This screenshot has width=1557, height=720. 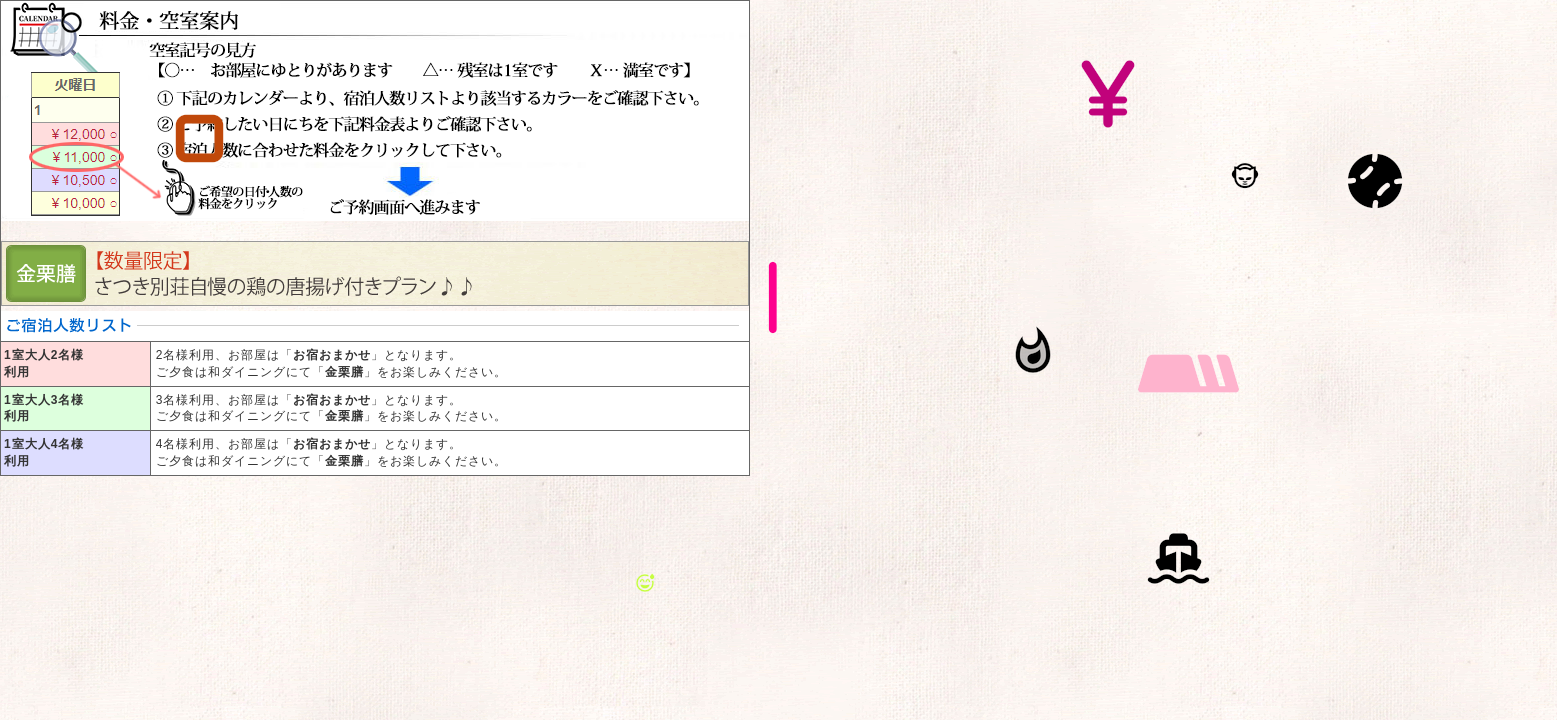 What do you see at coordinates (1108, 94) in the screenshot?
I see `select Japanese yen as currency` at bounding box center [1108, 94].